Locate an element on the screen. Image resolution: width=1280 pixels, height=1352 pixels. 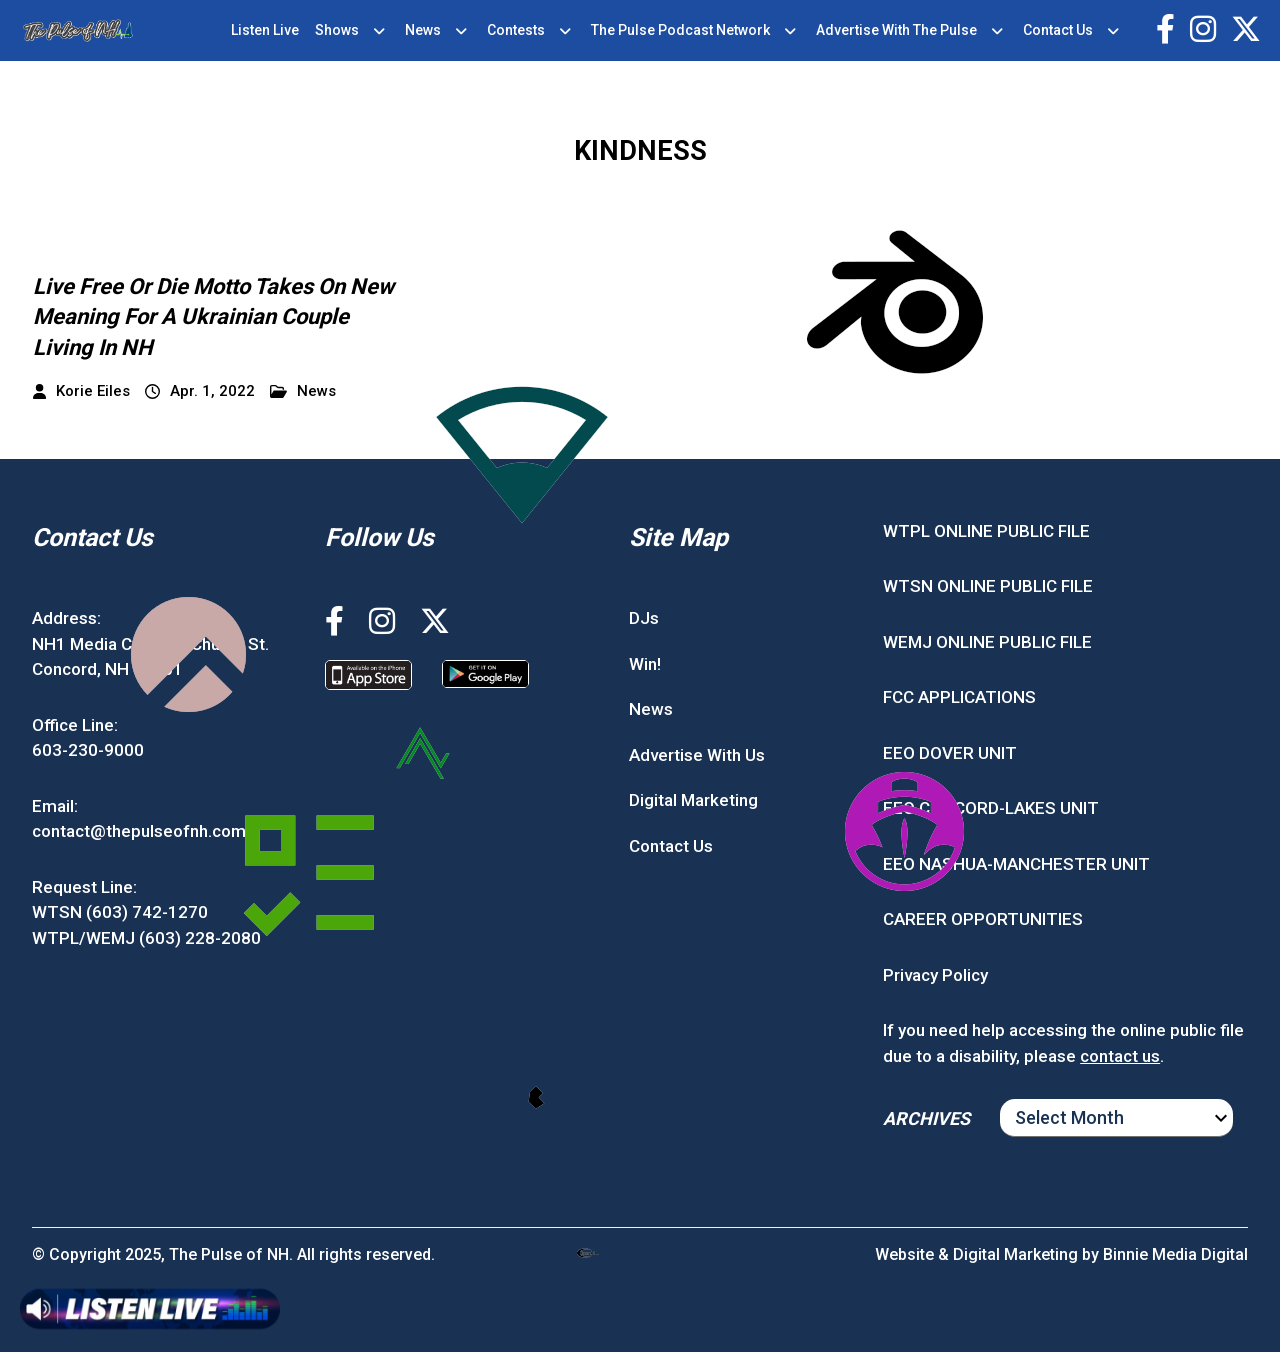
view completed tasks in a checklist is located at coordinates (309, 872).